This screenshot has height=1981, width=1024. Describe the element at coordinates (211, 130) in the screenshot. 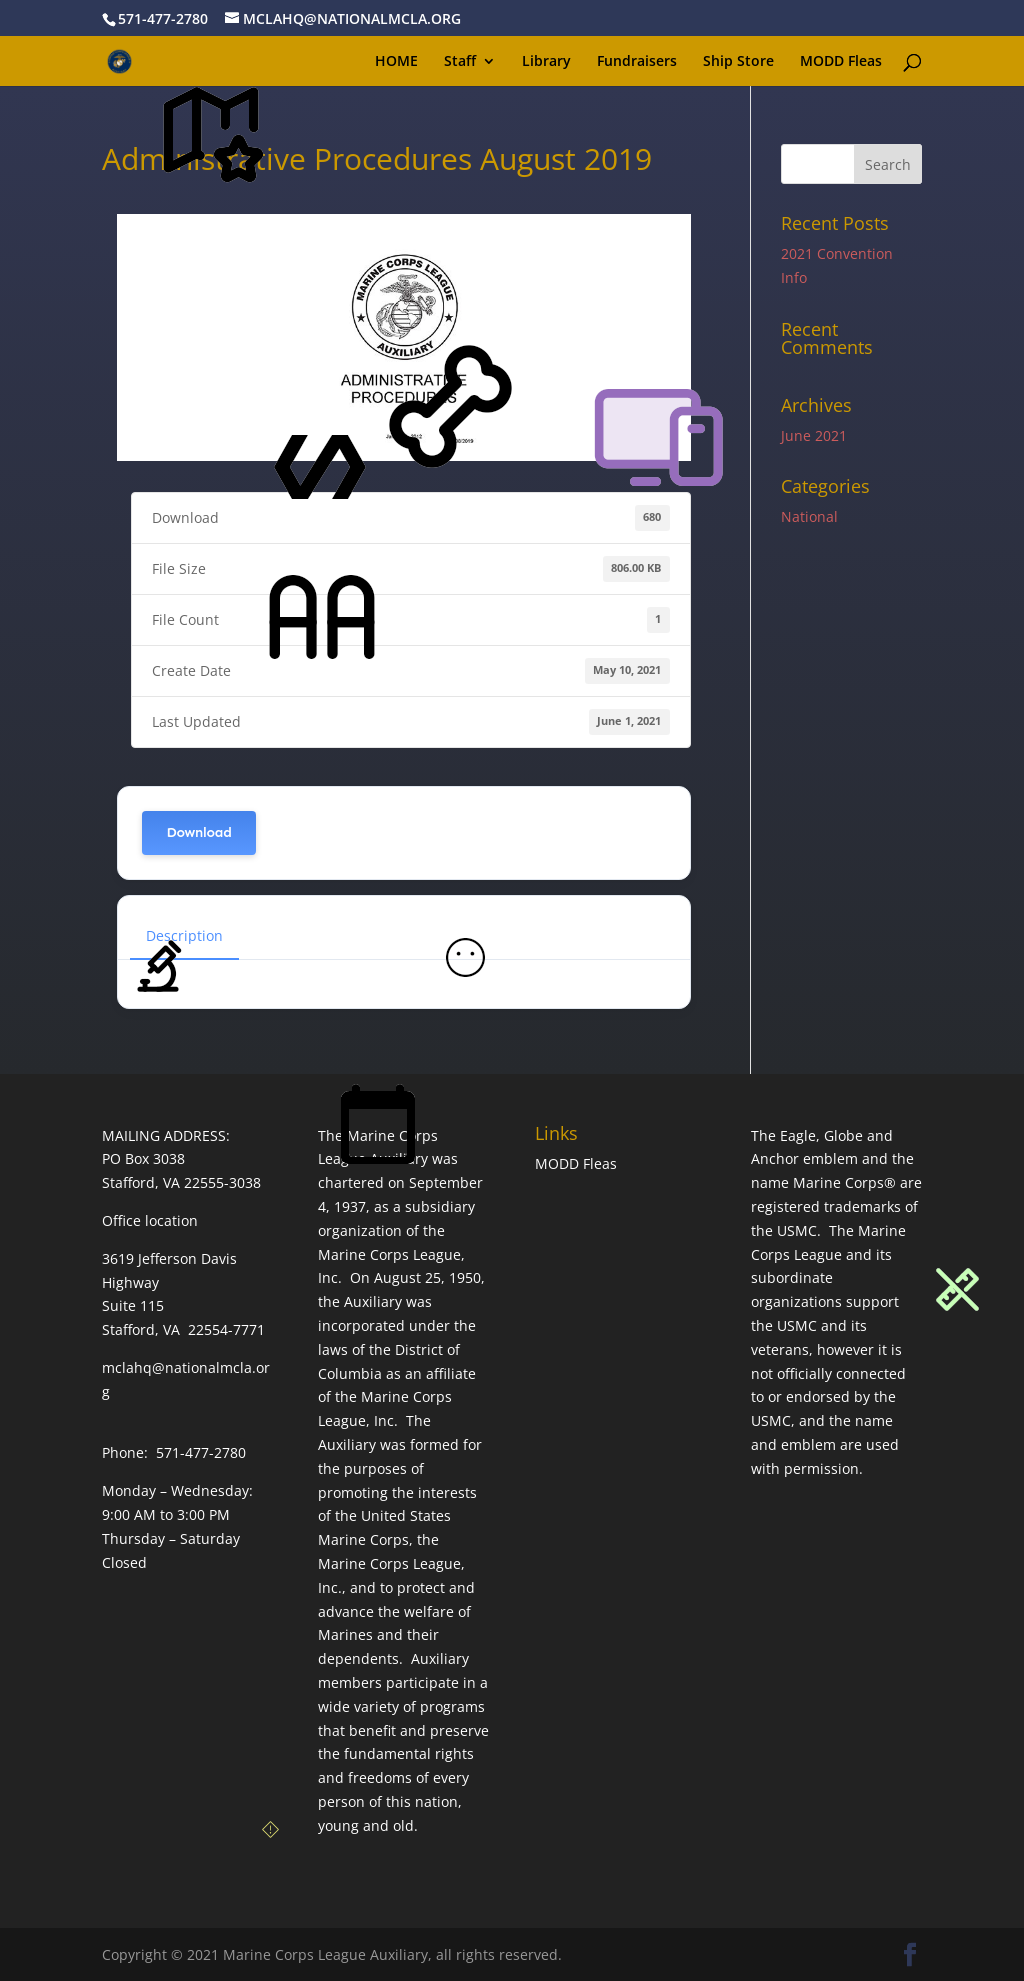

I see `view favorite locations on map` at that location.